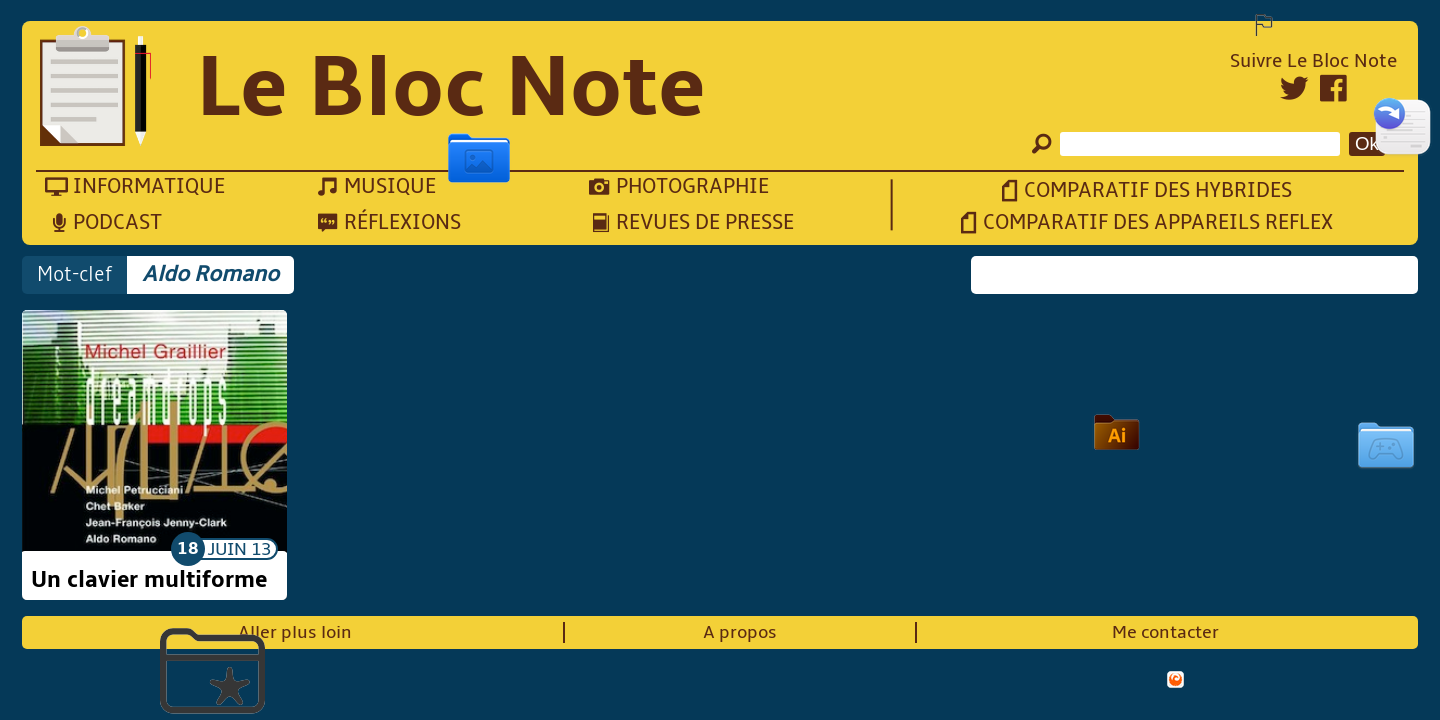  Describe the element at coordinates (212, 667) in the screenshot. I see `open sparkleshare folder` at that location.